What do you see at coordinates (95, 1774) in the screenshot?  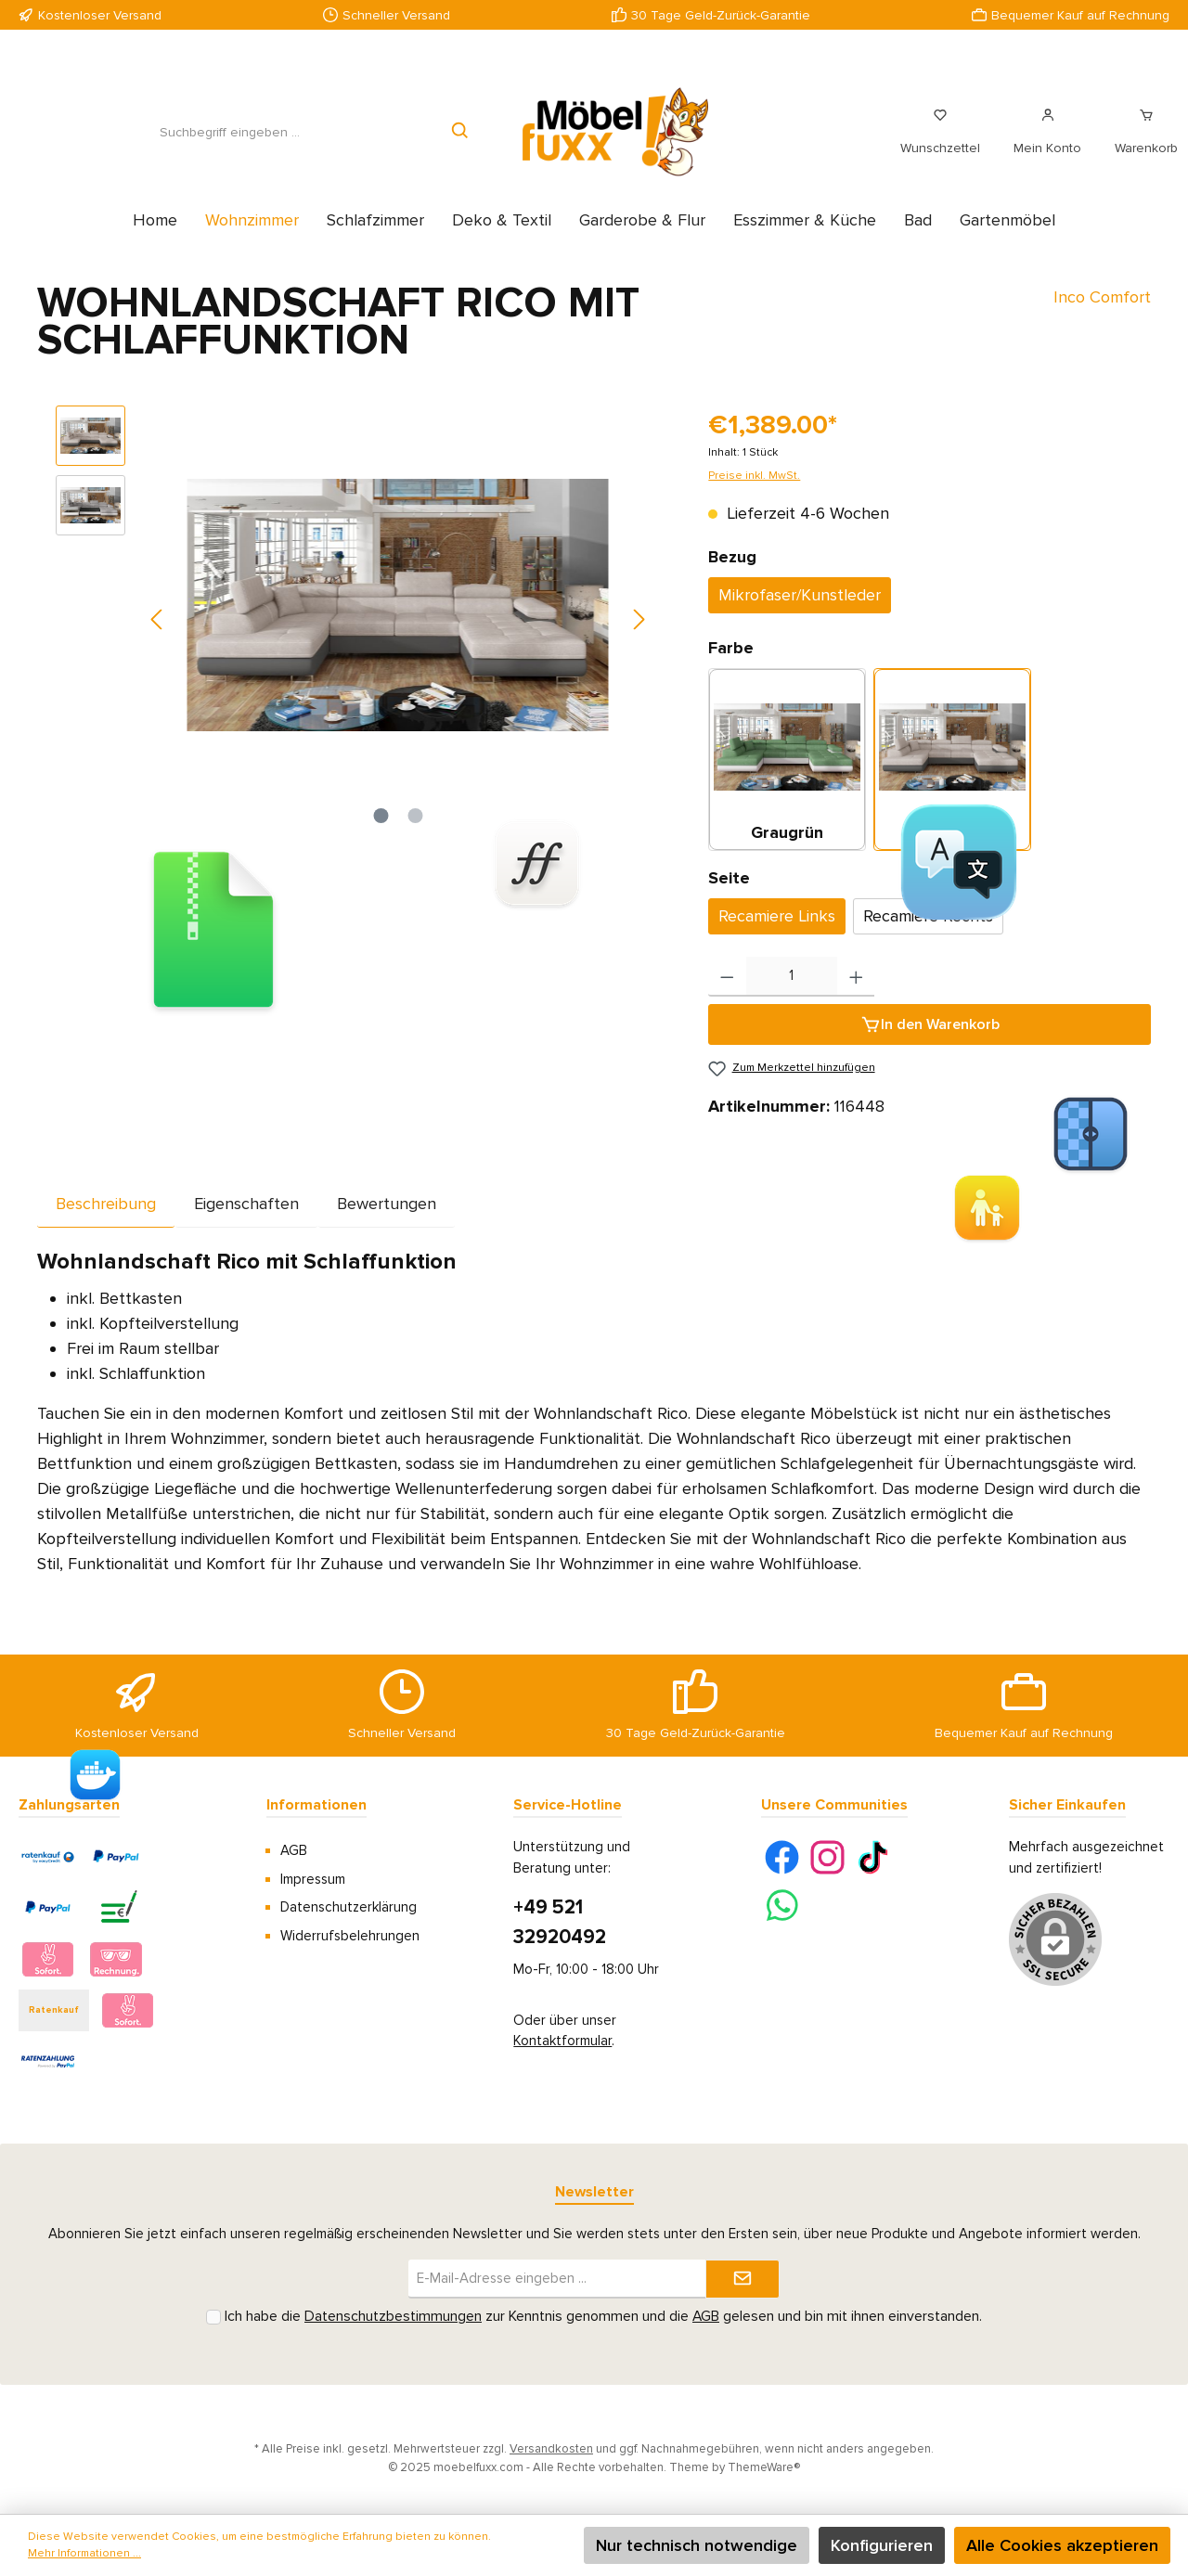 I see `open Docker desktop application` at bounding box center [95, 1774].